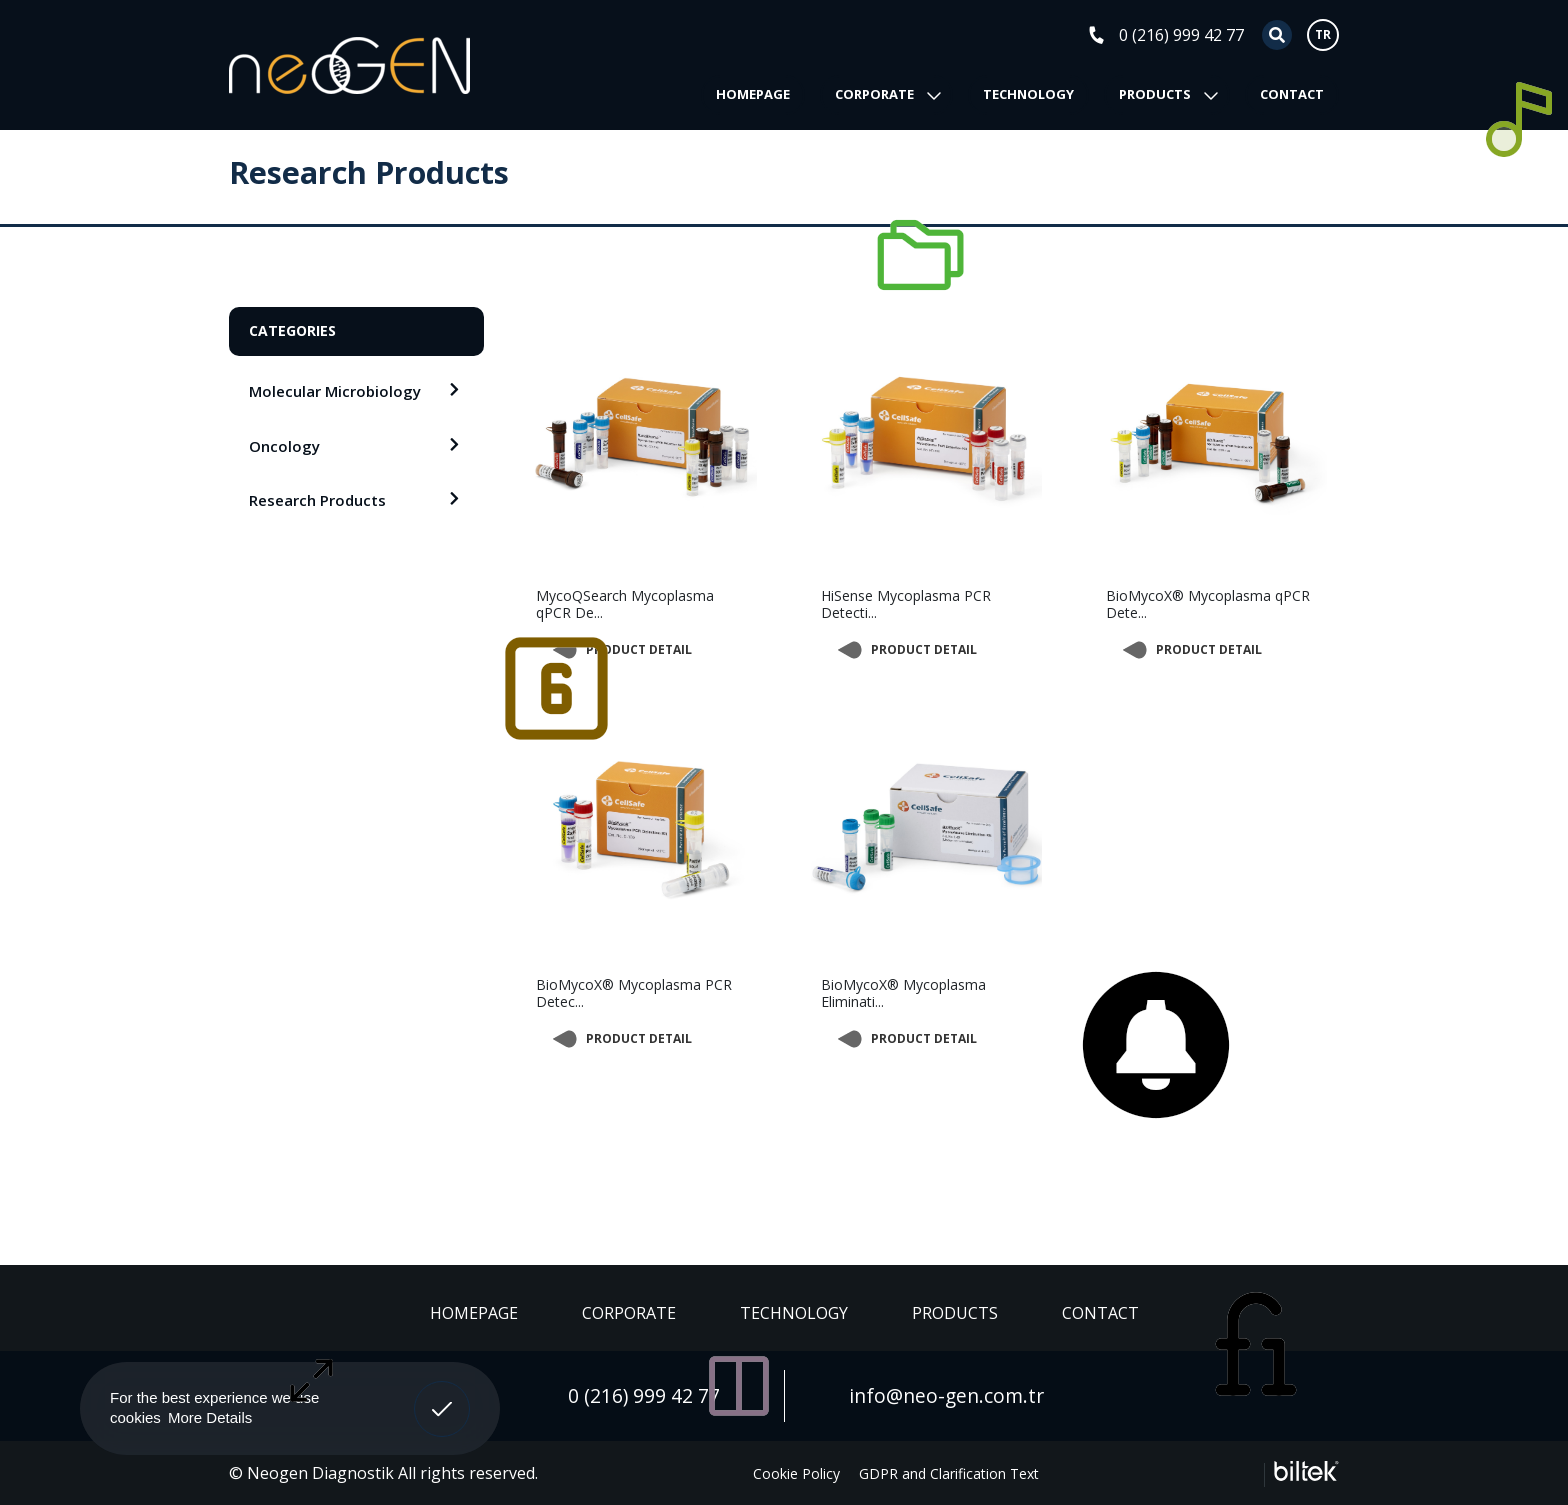 The image size is (1568, 1505). Describe the element at coordinates (1519, 118) in the screenshot. I see `access music or audio player` at that location.